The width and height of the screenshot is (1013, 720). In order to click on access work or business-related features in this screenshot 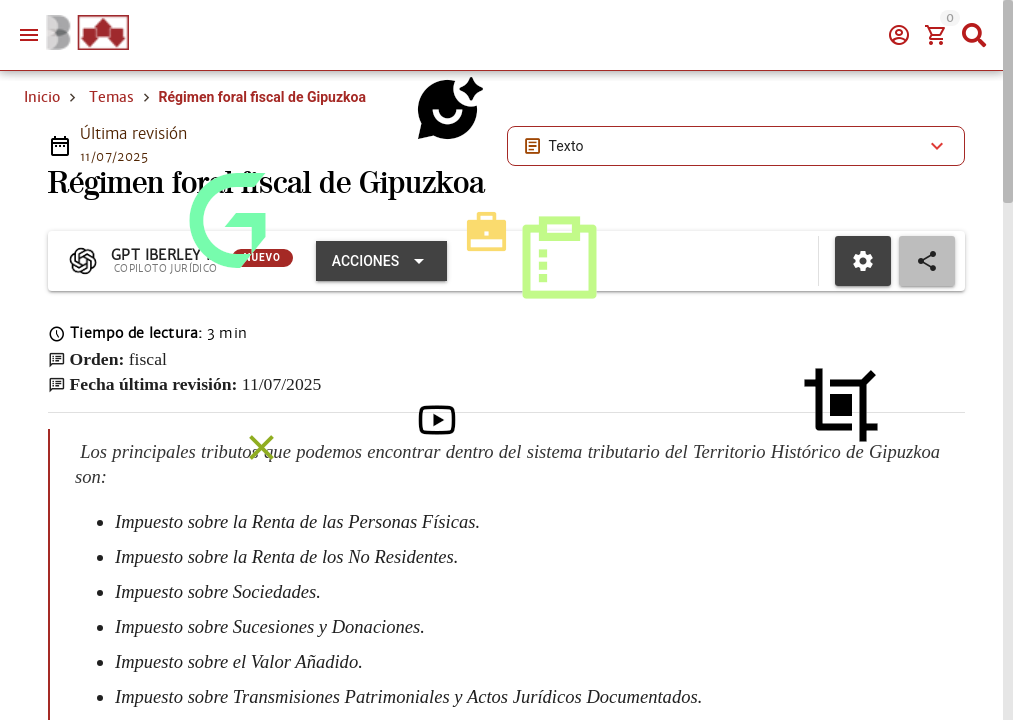, I will do `click(486, 233)`.